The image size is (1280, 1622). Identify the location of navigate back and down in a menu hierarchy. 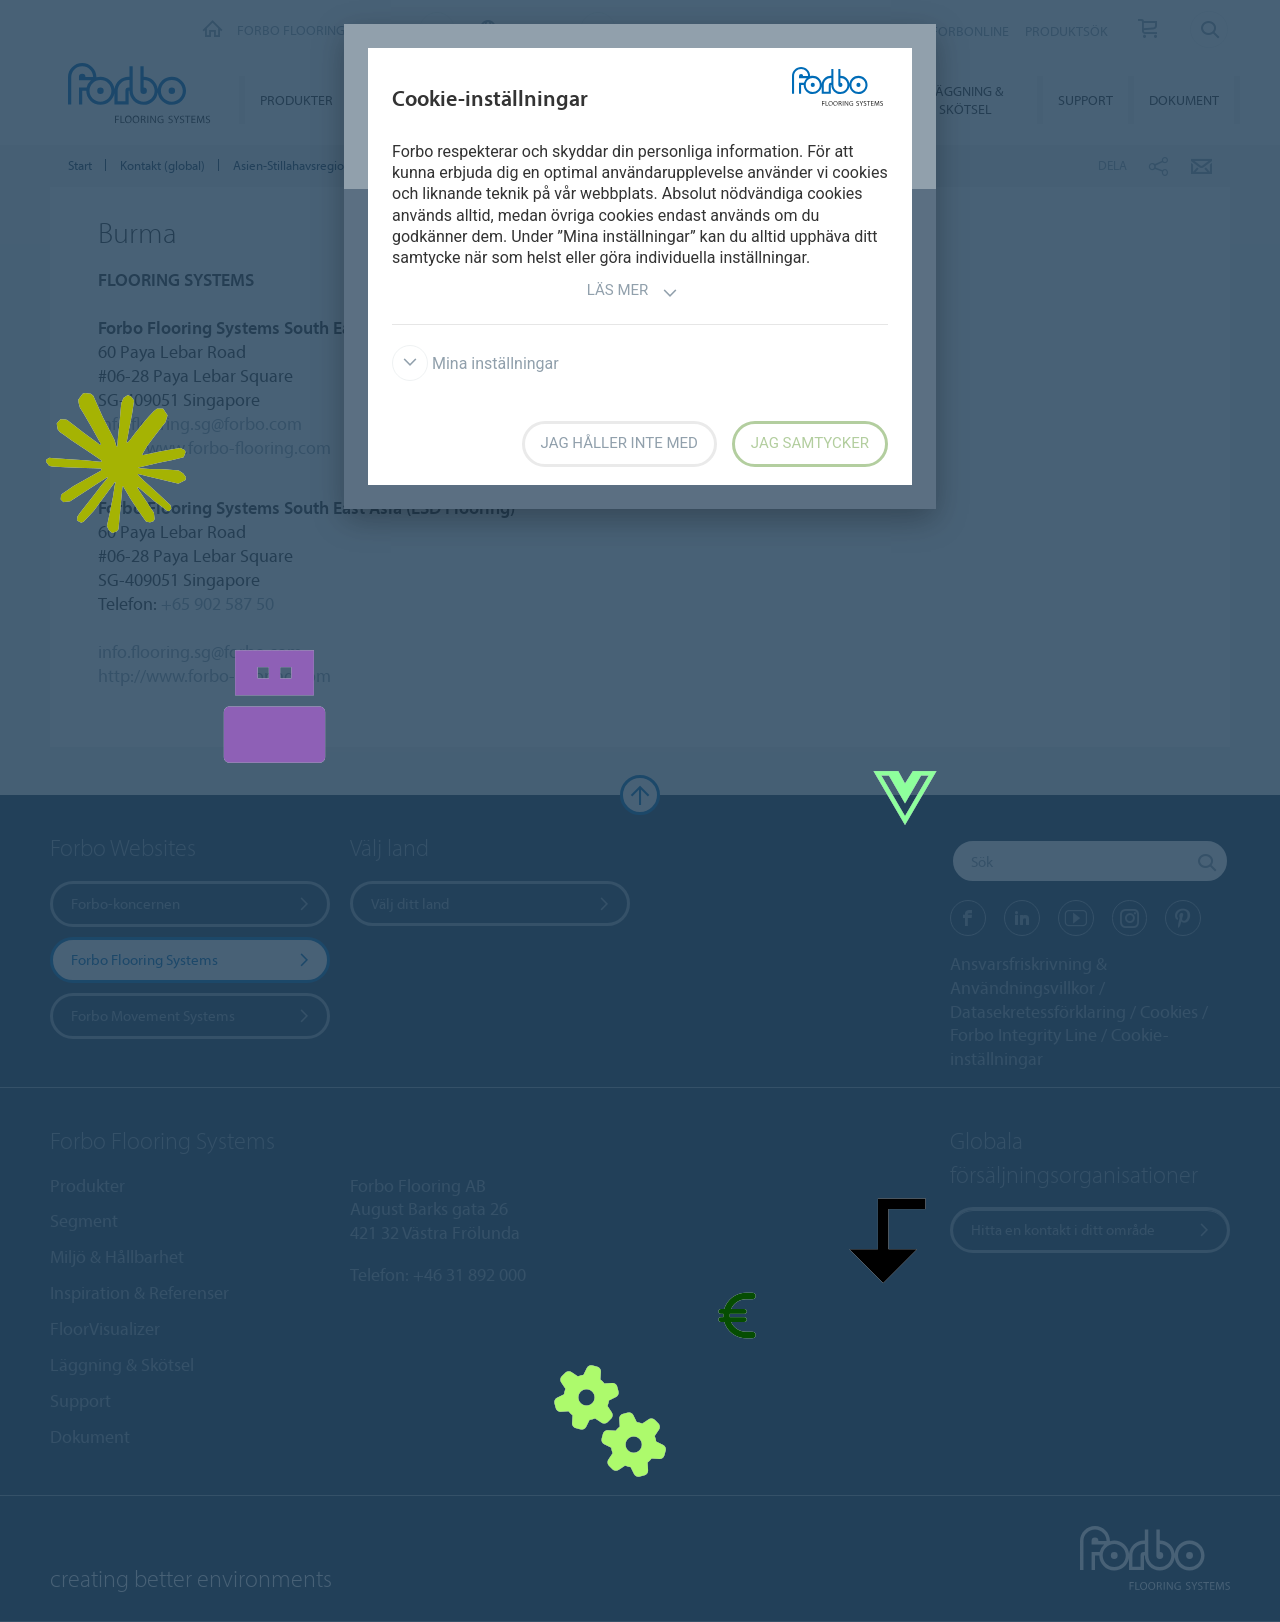
(888, 1235).